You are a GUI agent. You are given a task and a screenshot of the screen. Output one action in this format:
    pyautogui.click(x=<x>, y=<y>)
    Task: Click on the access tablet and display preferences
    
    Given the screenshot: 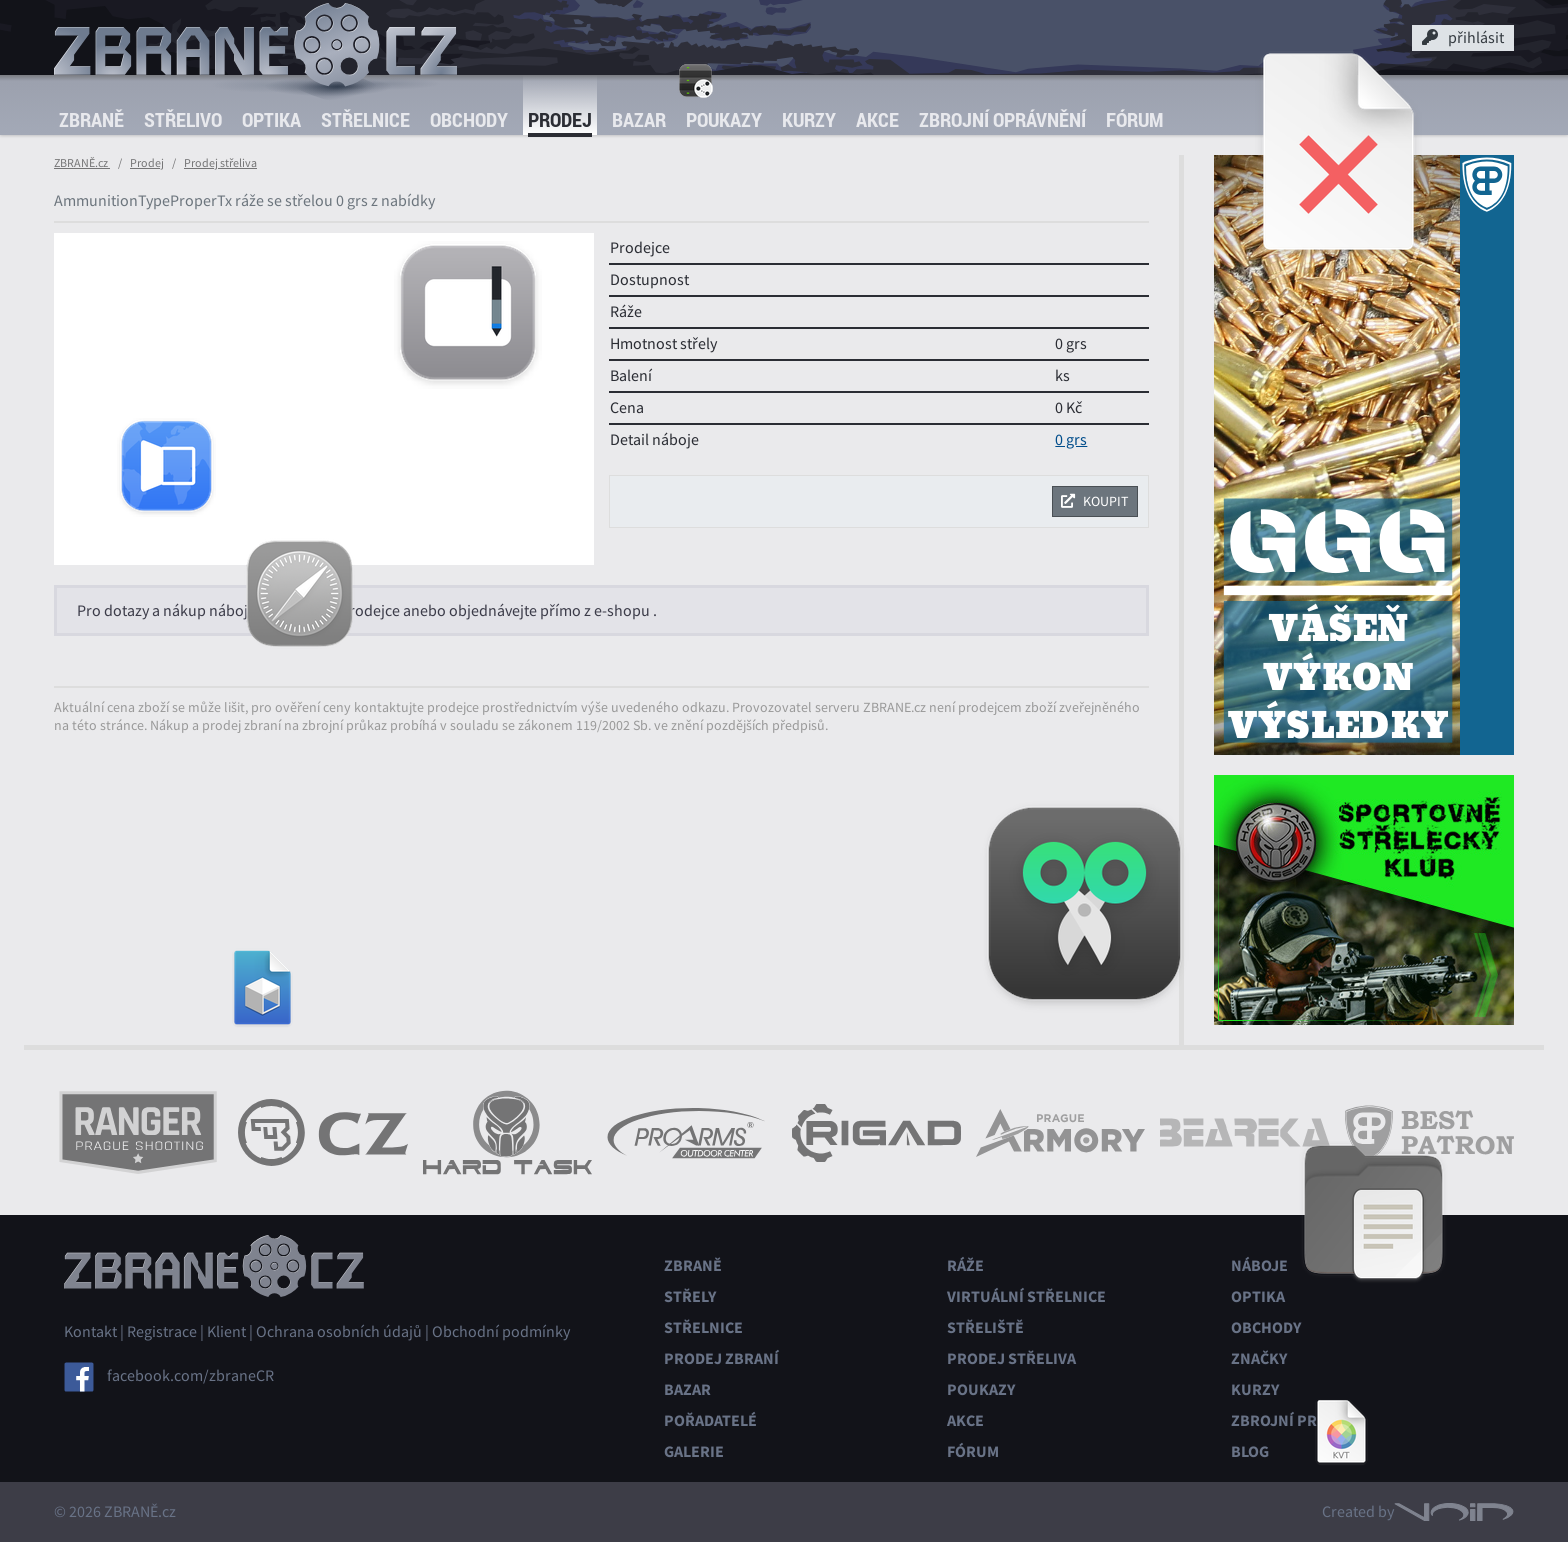 What is the action you would take?
    pyautogui.click(x=468, y=315)
    